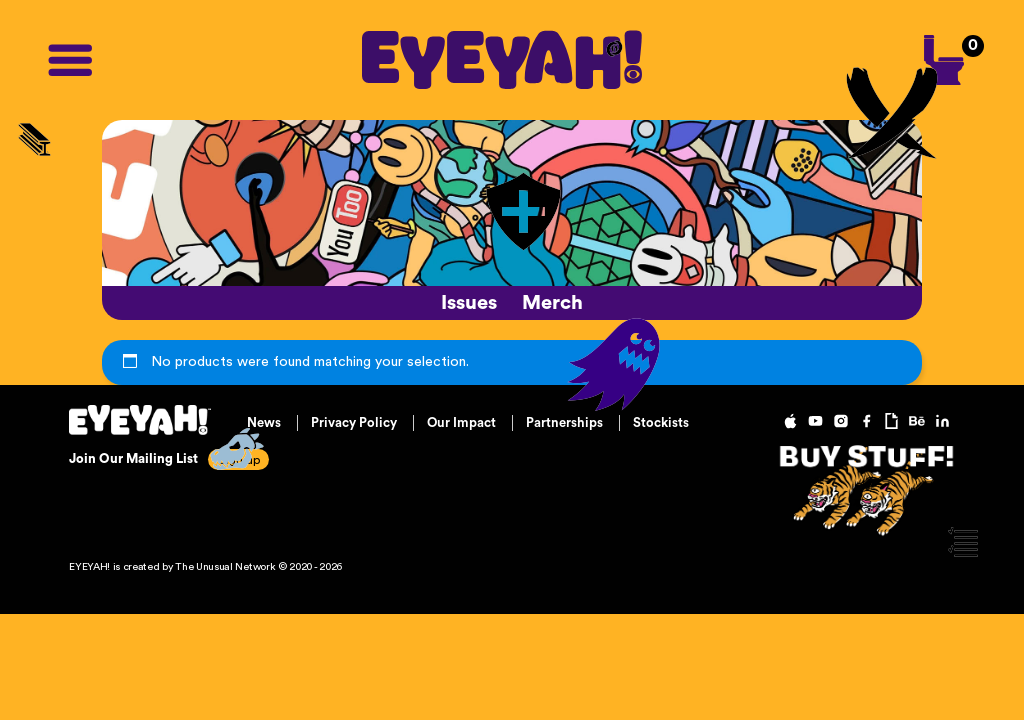 This screenshot has height=720, width=1024. I want to click on activate defensive healing ability, so click(523, 211).